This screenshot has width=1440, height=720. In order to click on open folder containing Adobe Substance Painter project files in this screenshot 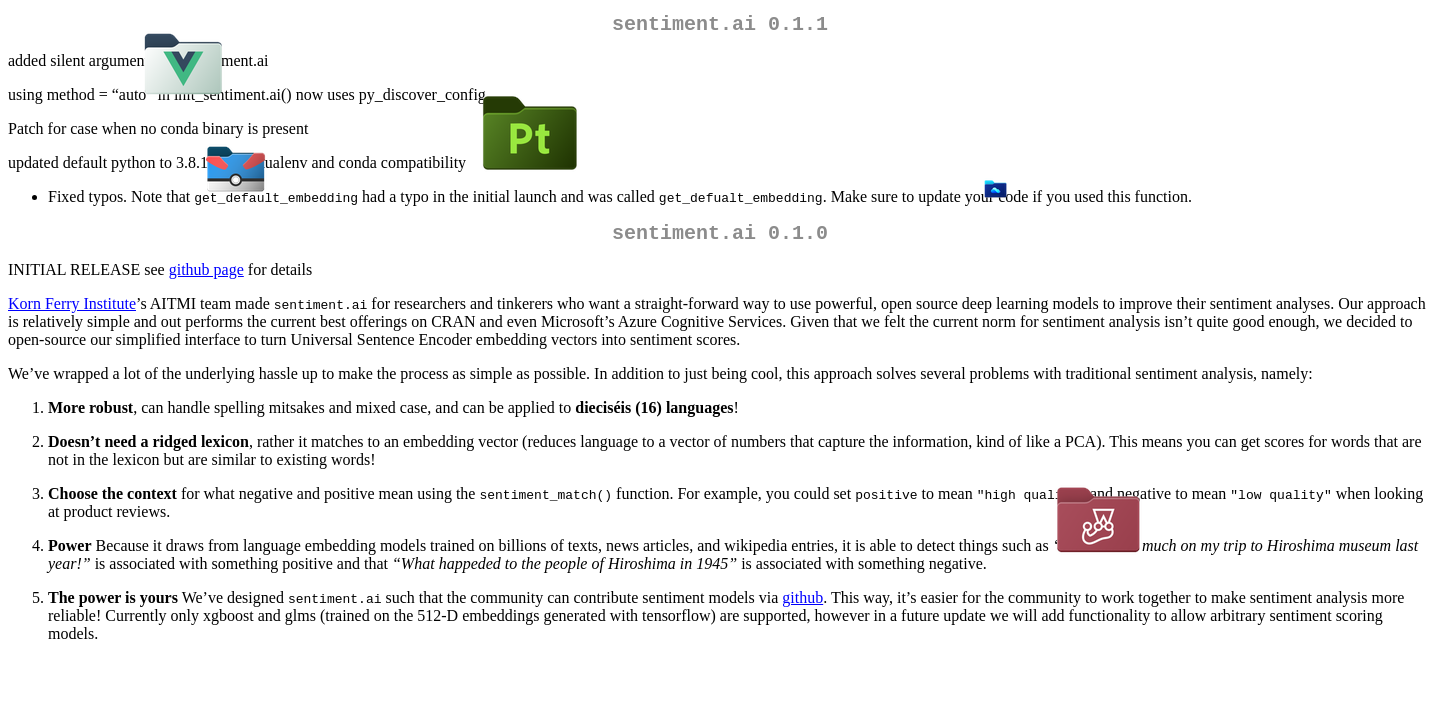, I will do `click(529, 135)`.